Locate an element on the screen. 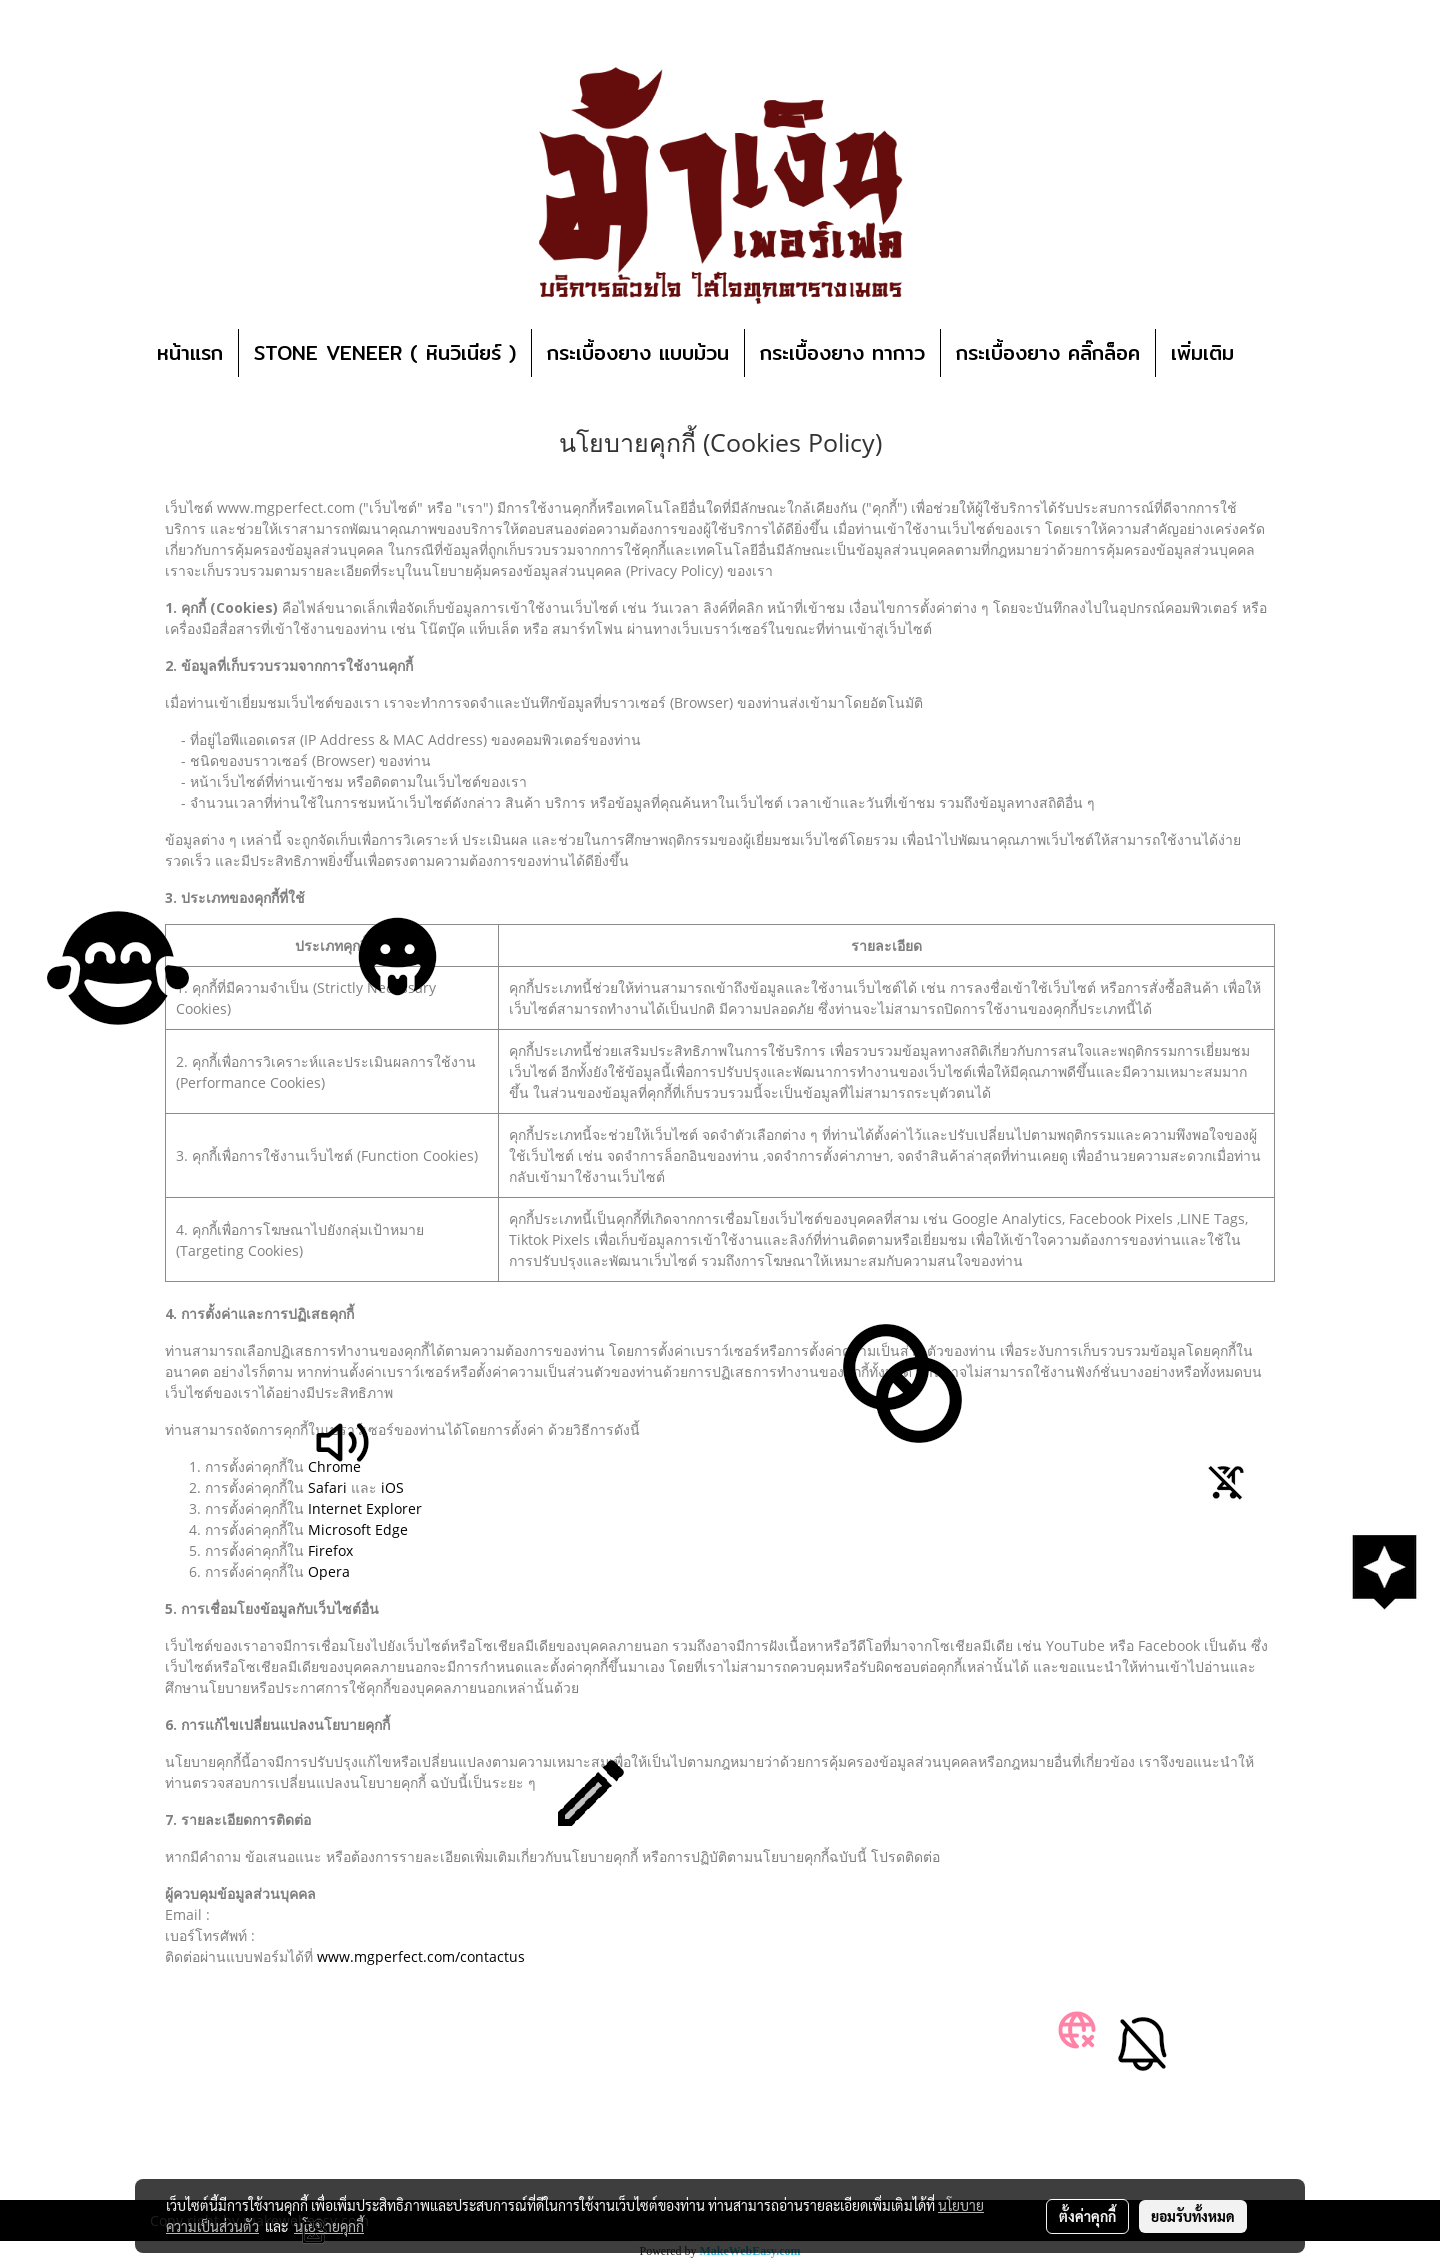 The height and width of the screenshot is (2261, 1440). disconnect from the internet is located at coordinates (1077, 2030).